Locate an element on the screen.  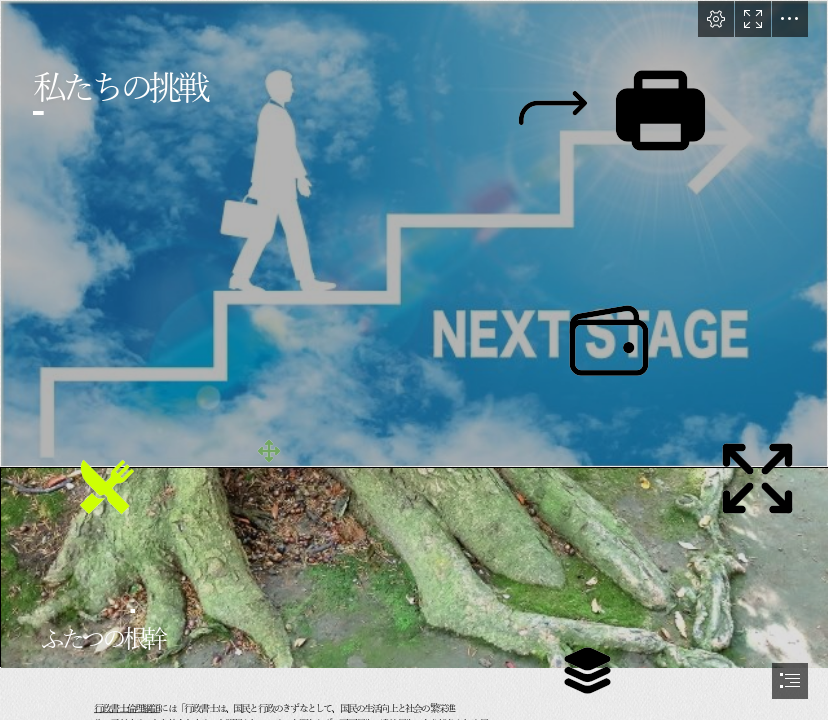
find nearby restaurants or dining options is located at coordinates (107, 487).